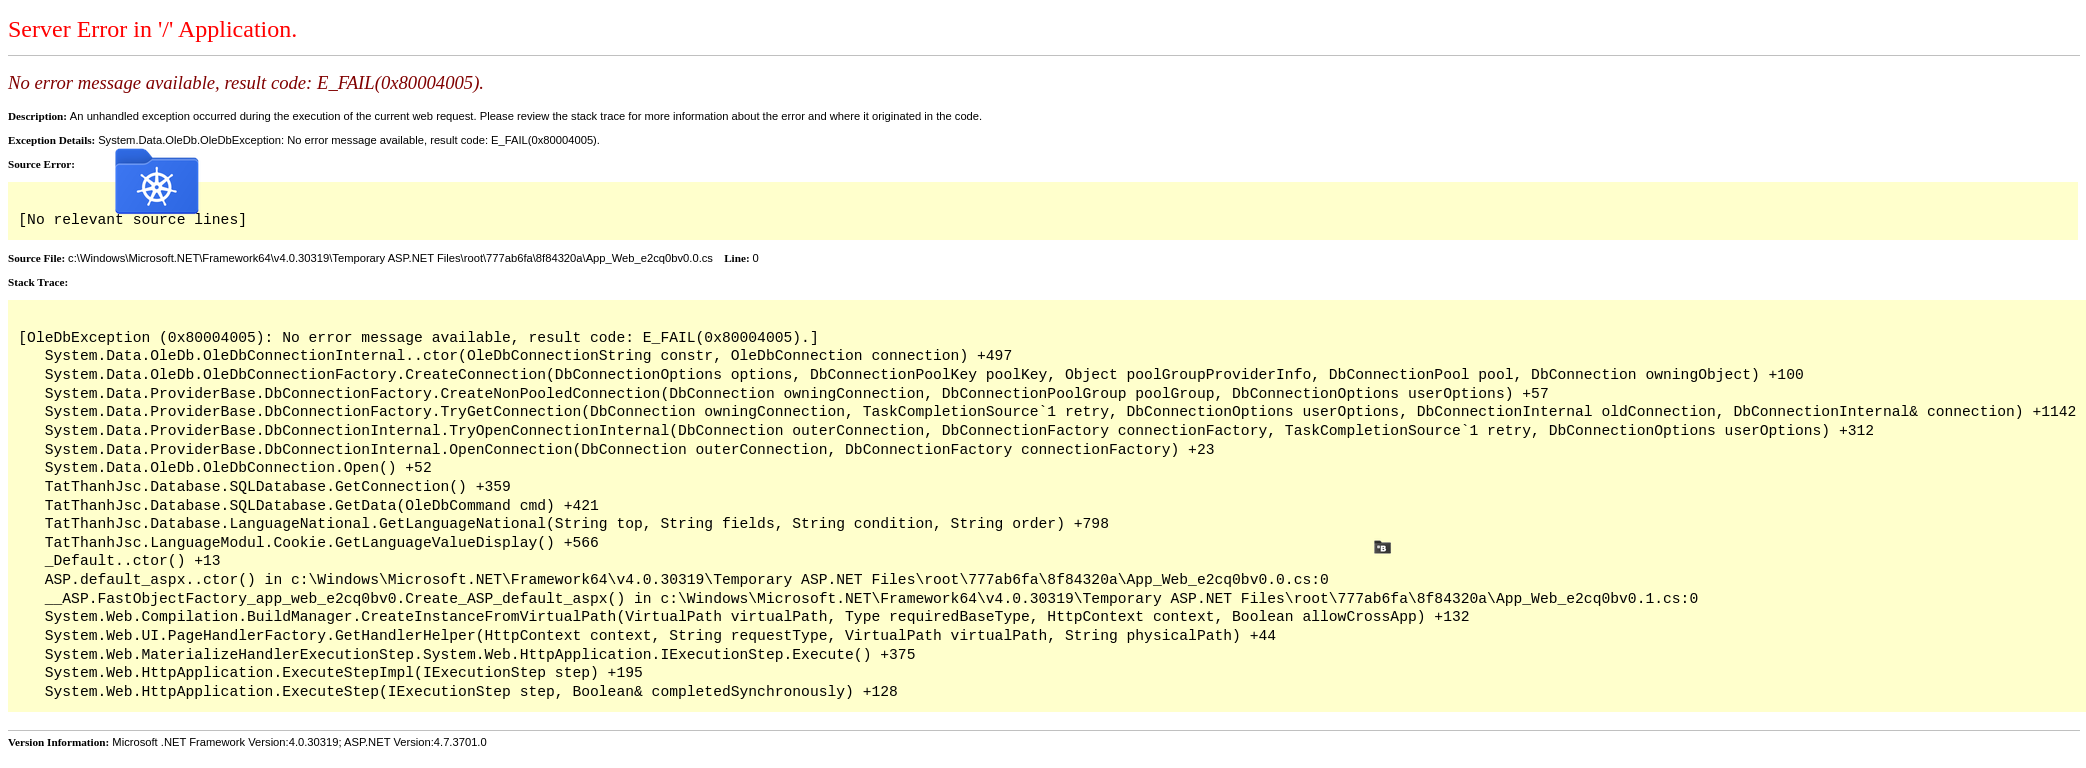 The height and width of the screenshot is (768, 2086). Describe the element at coordinates (156, 183) in the screenshot. I see `open kubernetes project files` at that location.